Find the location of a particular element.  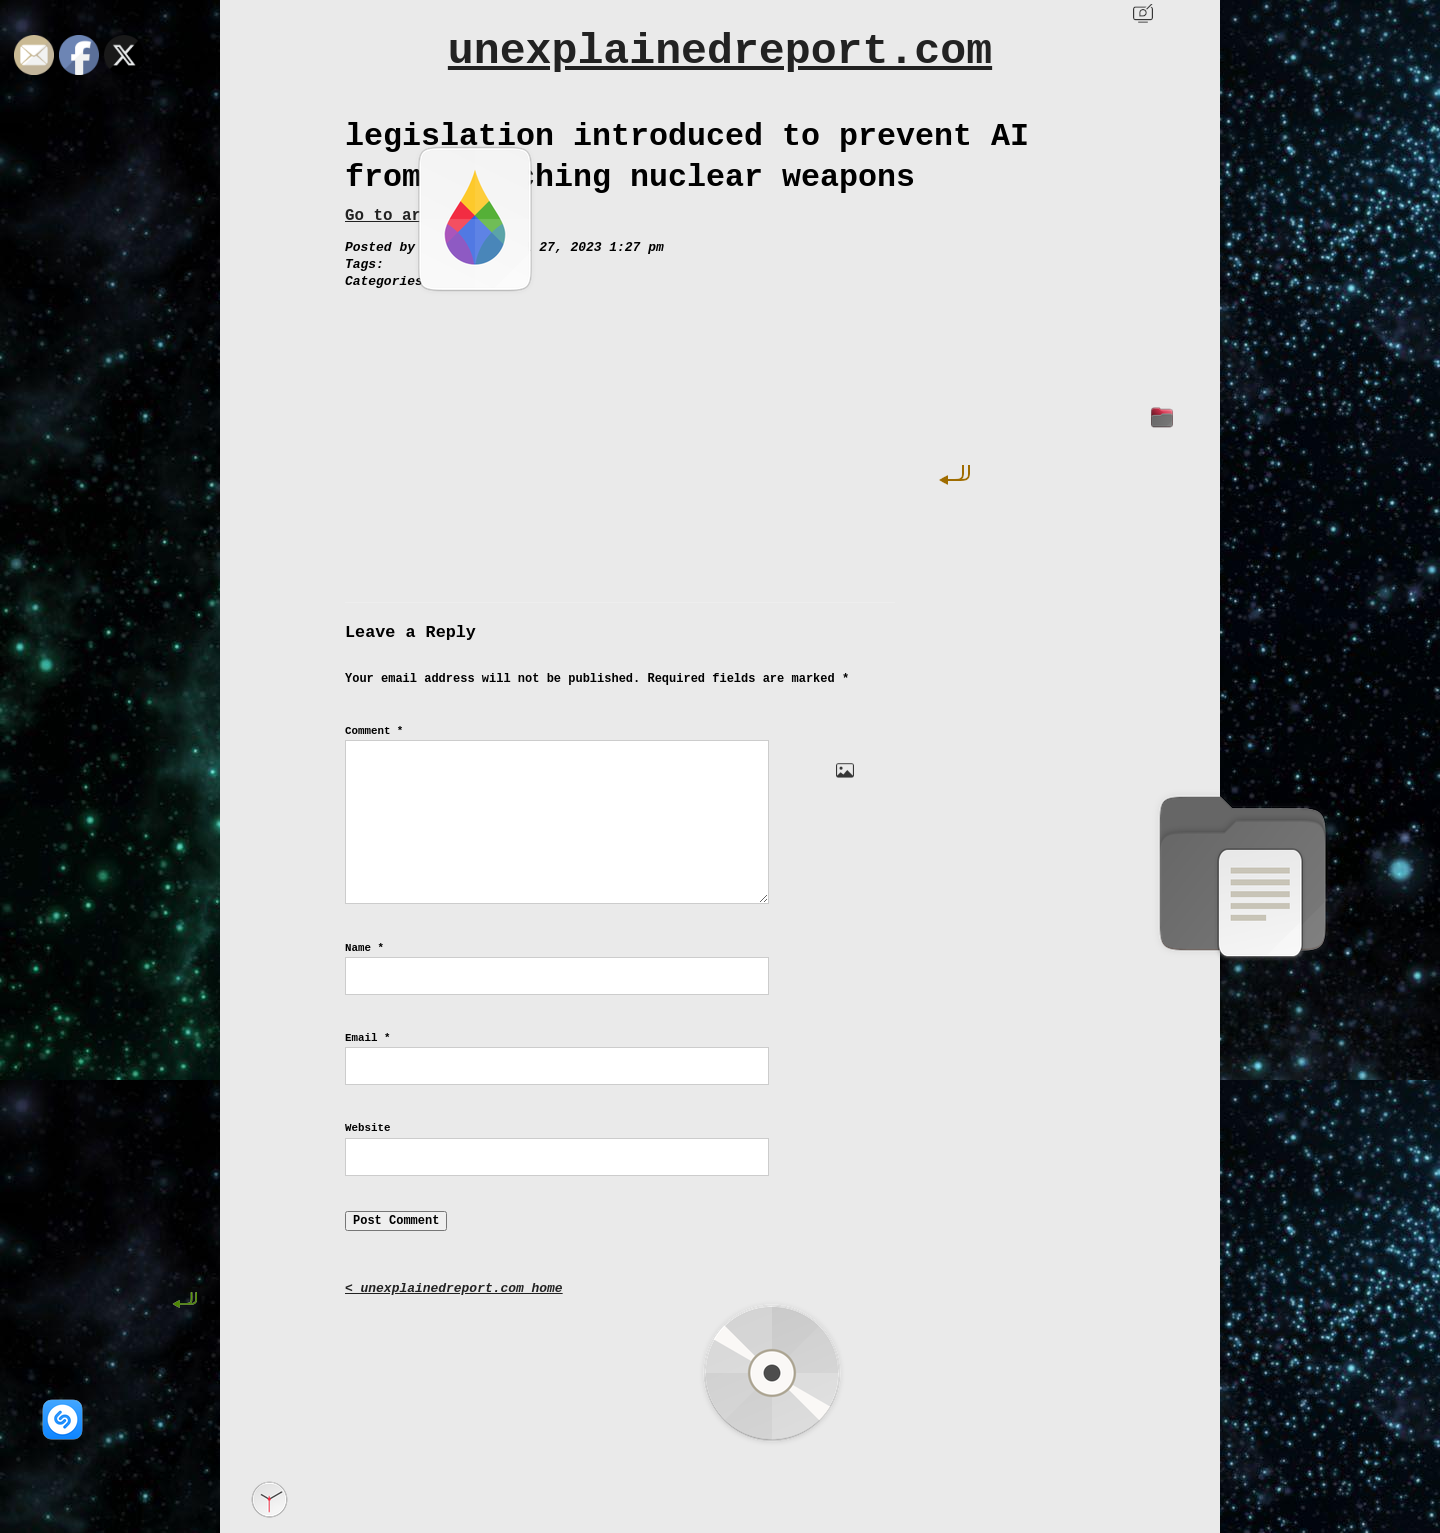

open photo viewer application is located at coordinates (845, 771).